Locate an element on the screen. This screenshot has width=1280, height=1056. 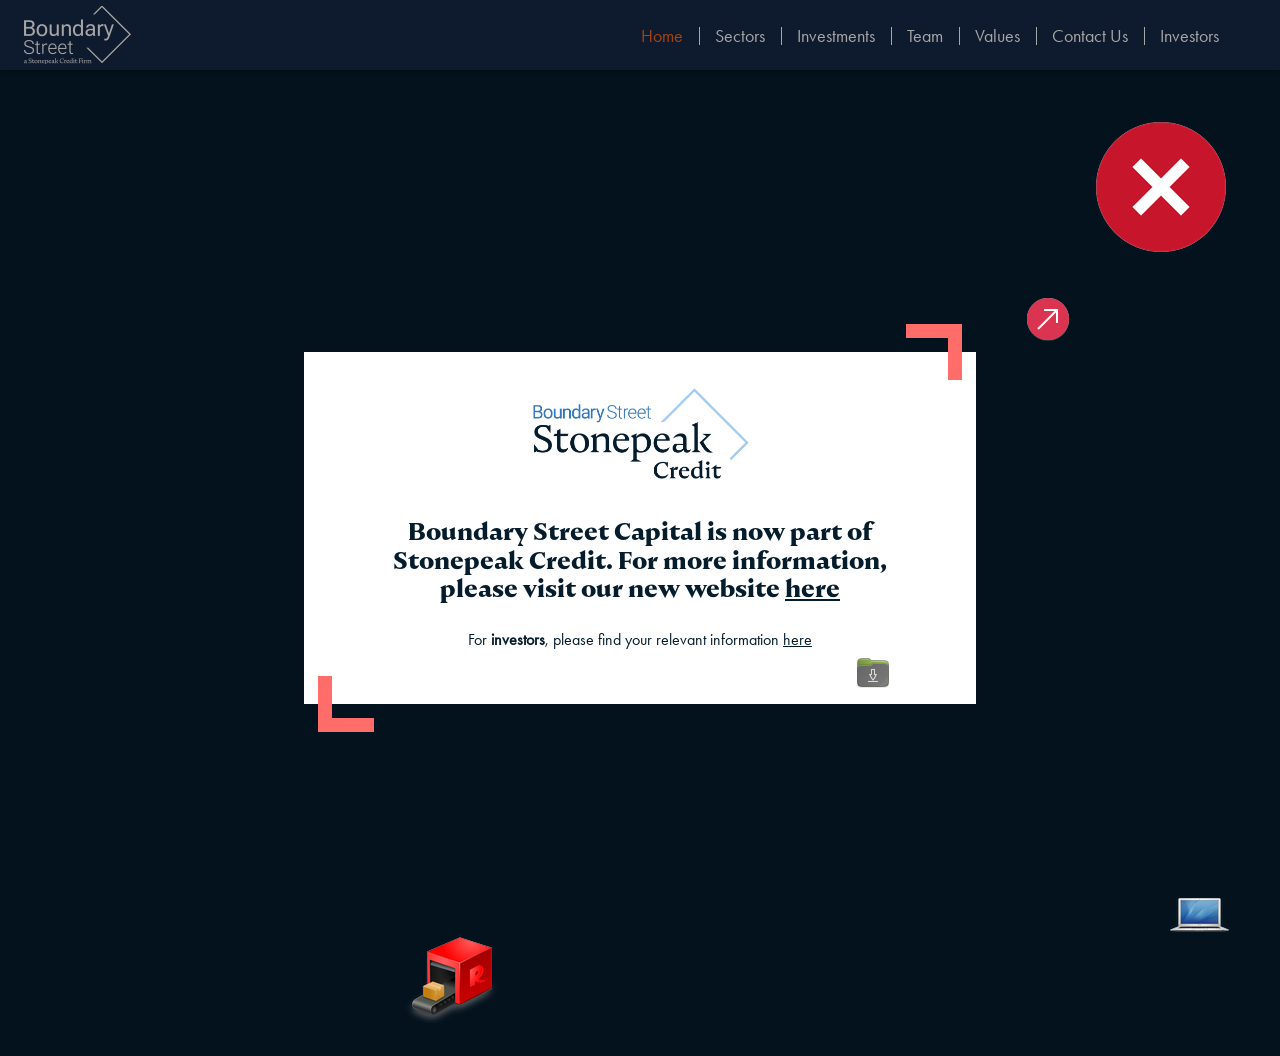
open downloads folder is located at coordinates (873, 672).